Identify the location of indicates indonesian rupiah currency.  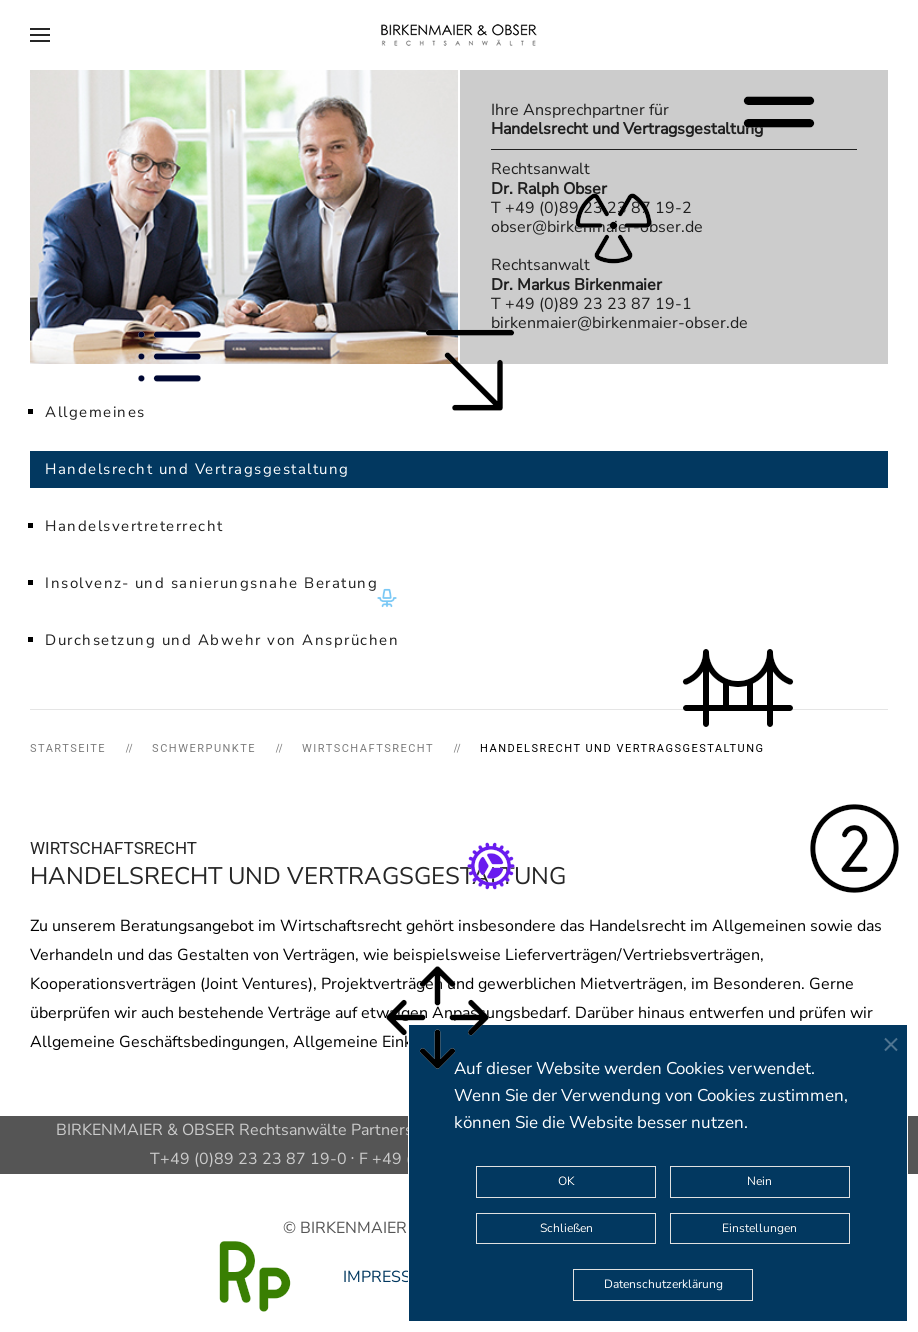
(255, 1272).